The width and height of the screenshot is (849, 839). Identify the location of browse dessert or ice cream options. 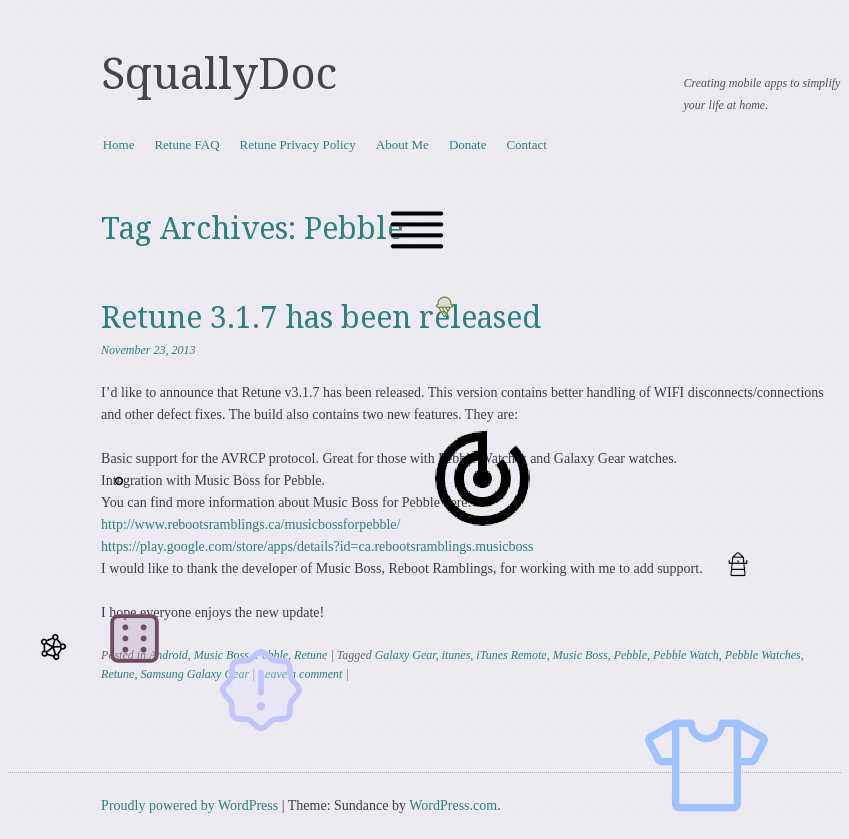
(444, 306).